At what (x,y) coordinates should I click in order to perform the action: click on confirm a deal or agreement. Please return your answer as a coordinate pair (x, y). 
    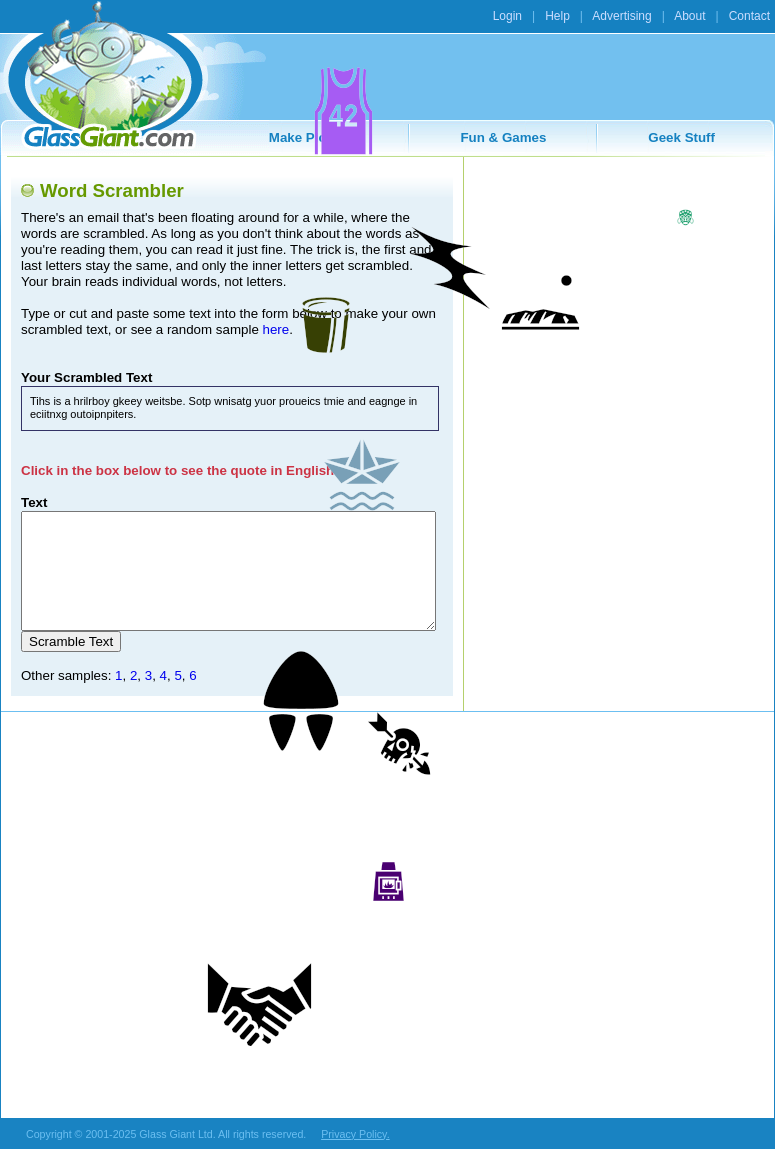
    Looking at the image, I should click on (259, 1005).